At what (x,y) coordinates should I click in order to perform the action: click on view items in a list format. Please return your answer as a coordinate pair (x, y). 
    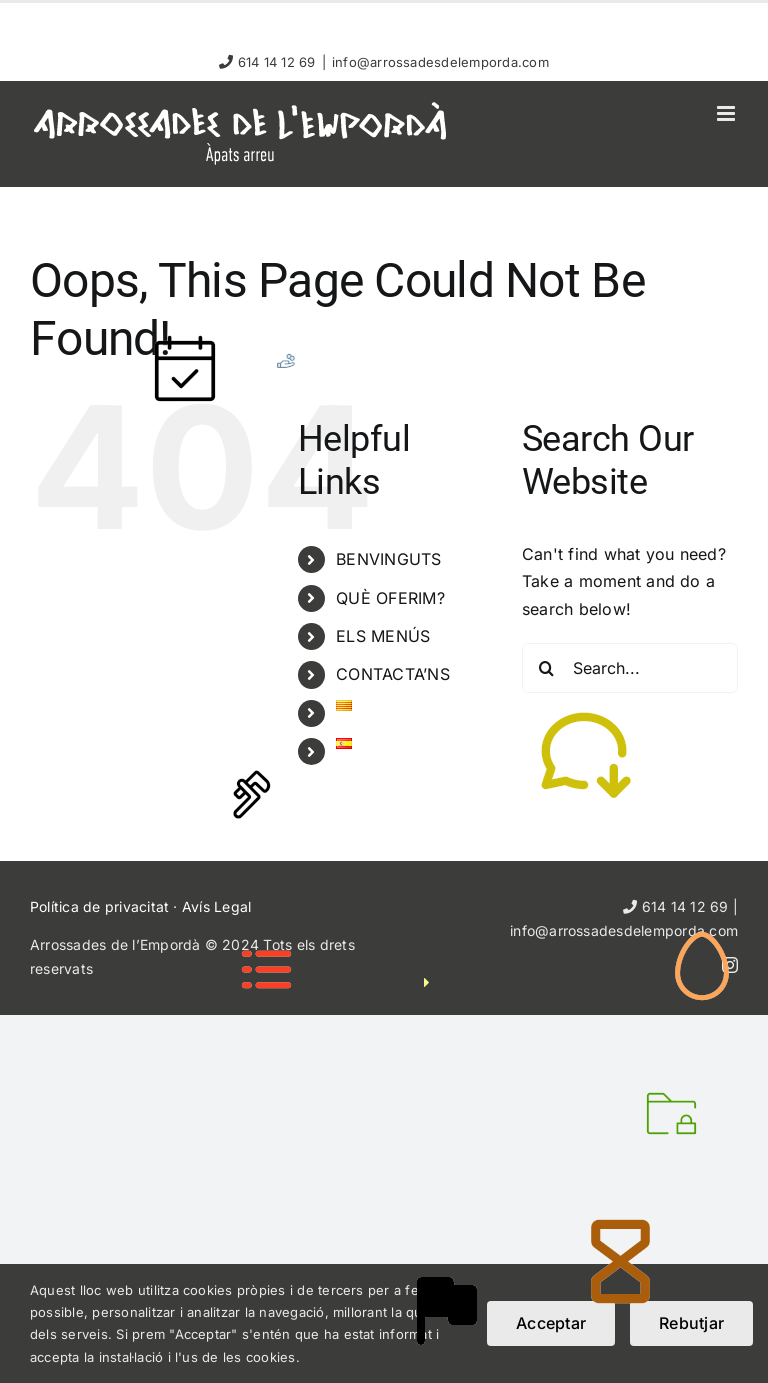
    Looking at the image, I should click on (266, 969).